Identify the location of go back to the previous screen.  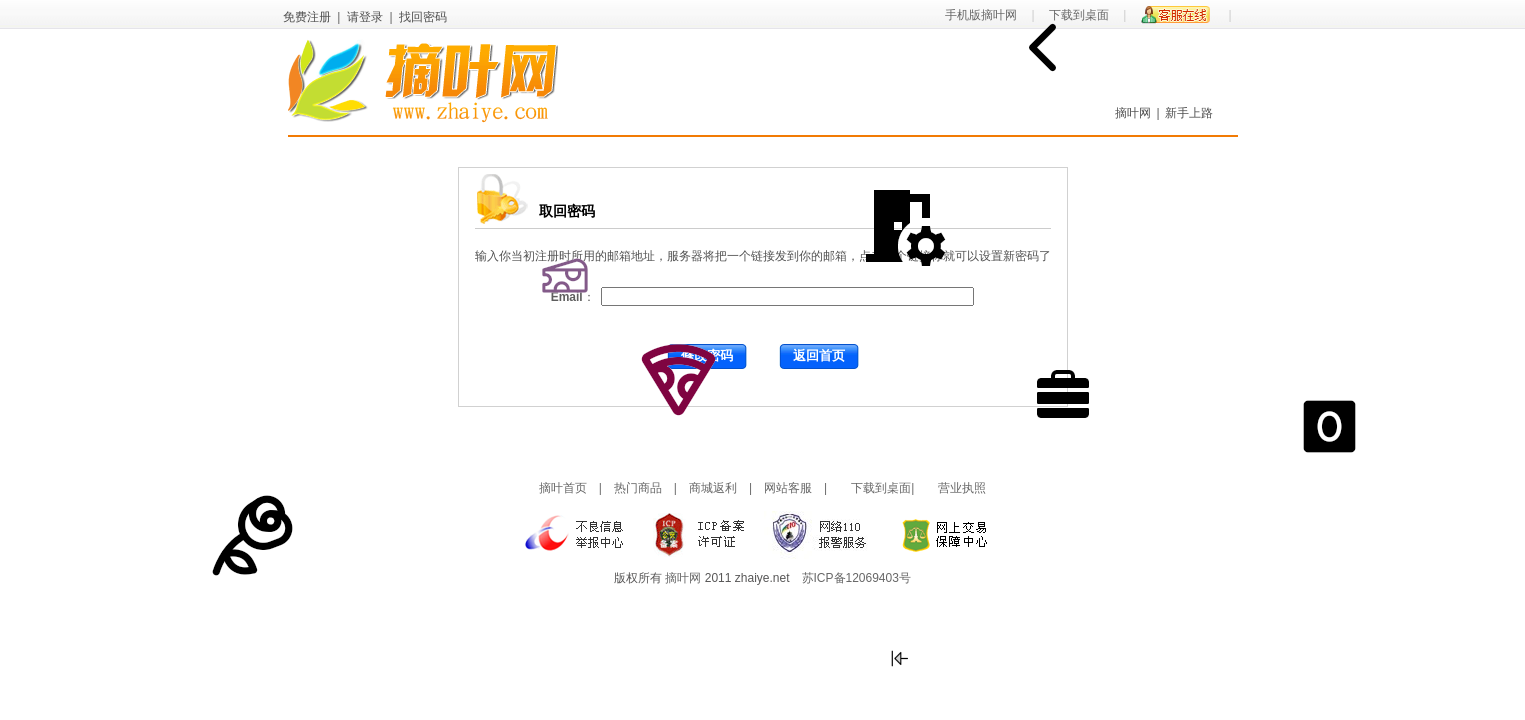
(1042, 47).